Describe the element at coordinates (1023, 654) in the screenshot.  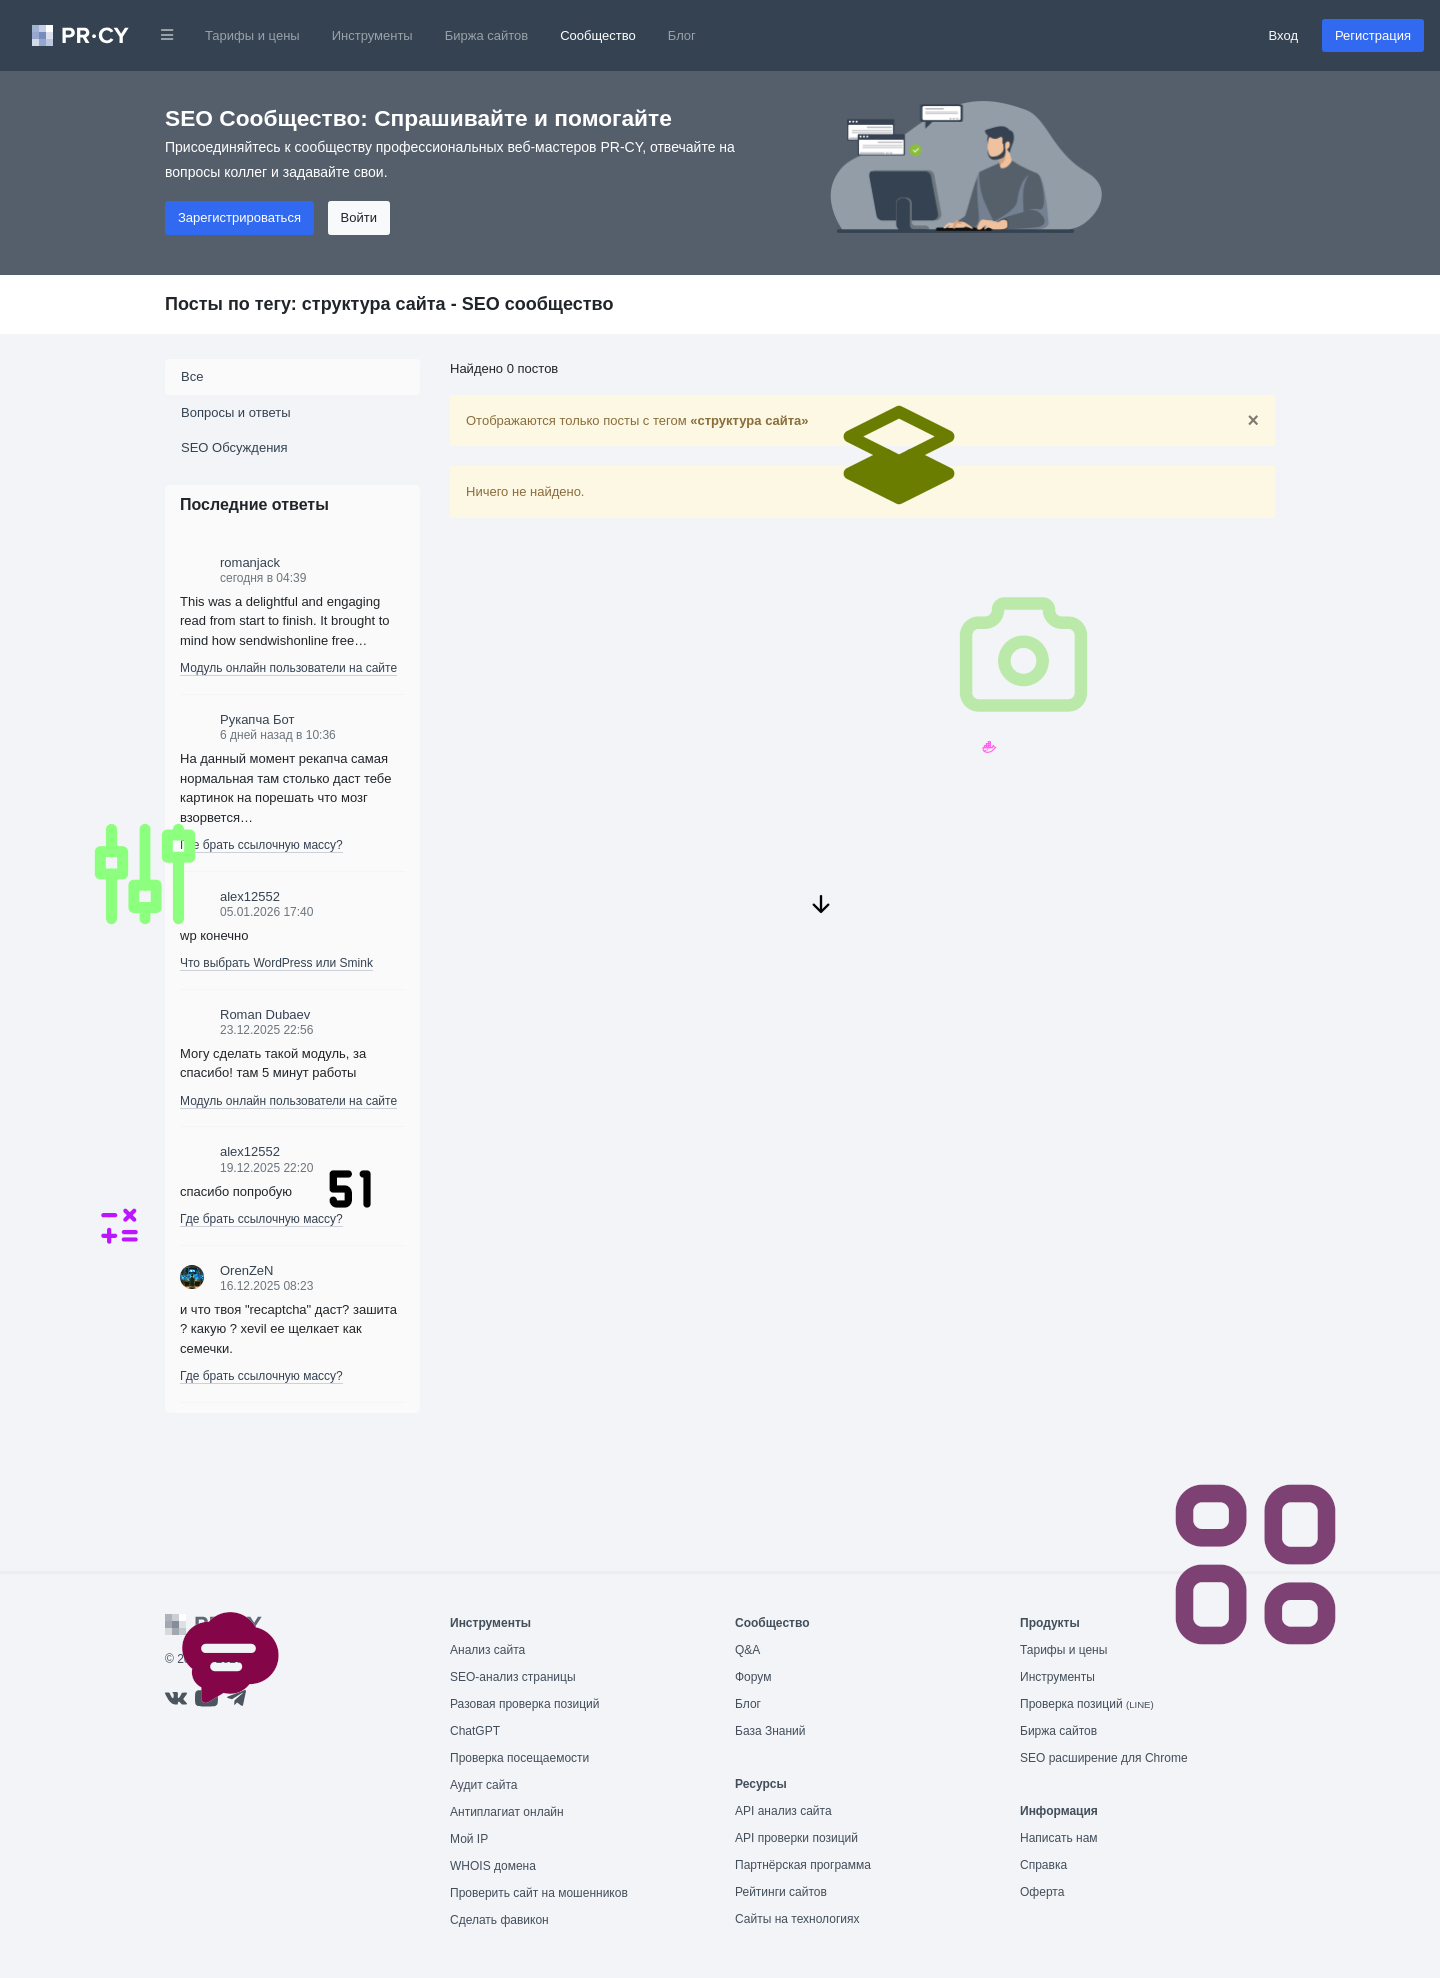
I see `take a photo` at that location.